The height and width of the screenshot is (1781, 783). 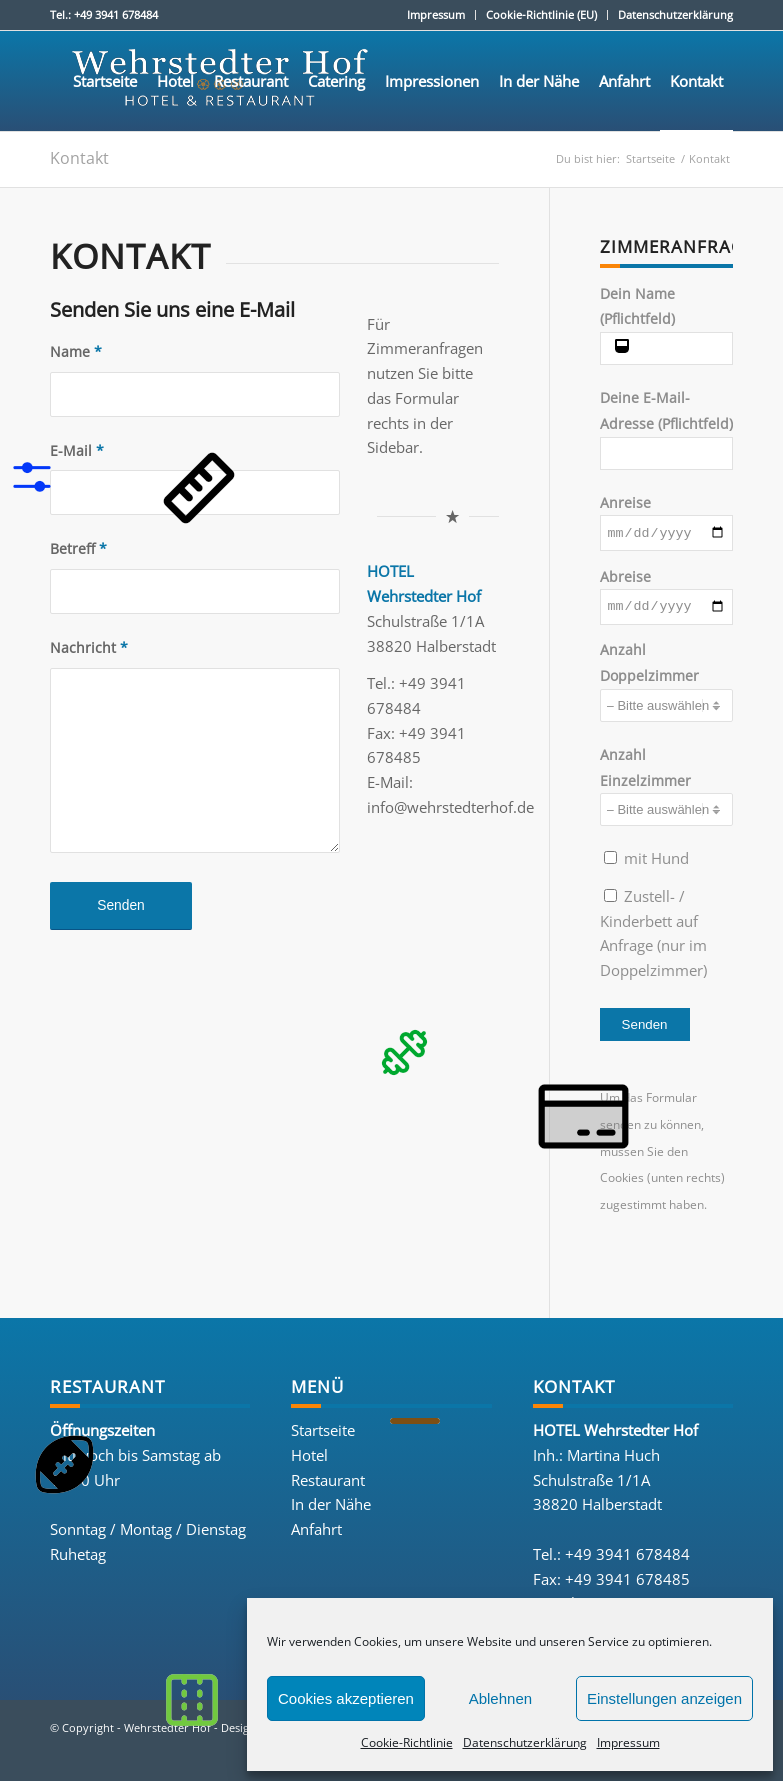 What do you see at coordinates (415, 1421) in the screenshot?
I see `remove an item from a list or cart` at bounding box center [415, 1421].